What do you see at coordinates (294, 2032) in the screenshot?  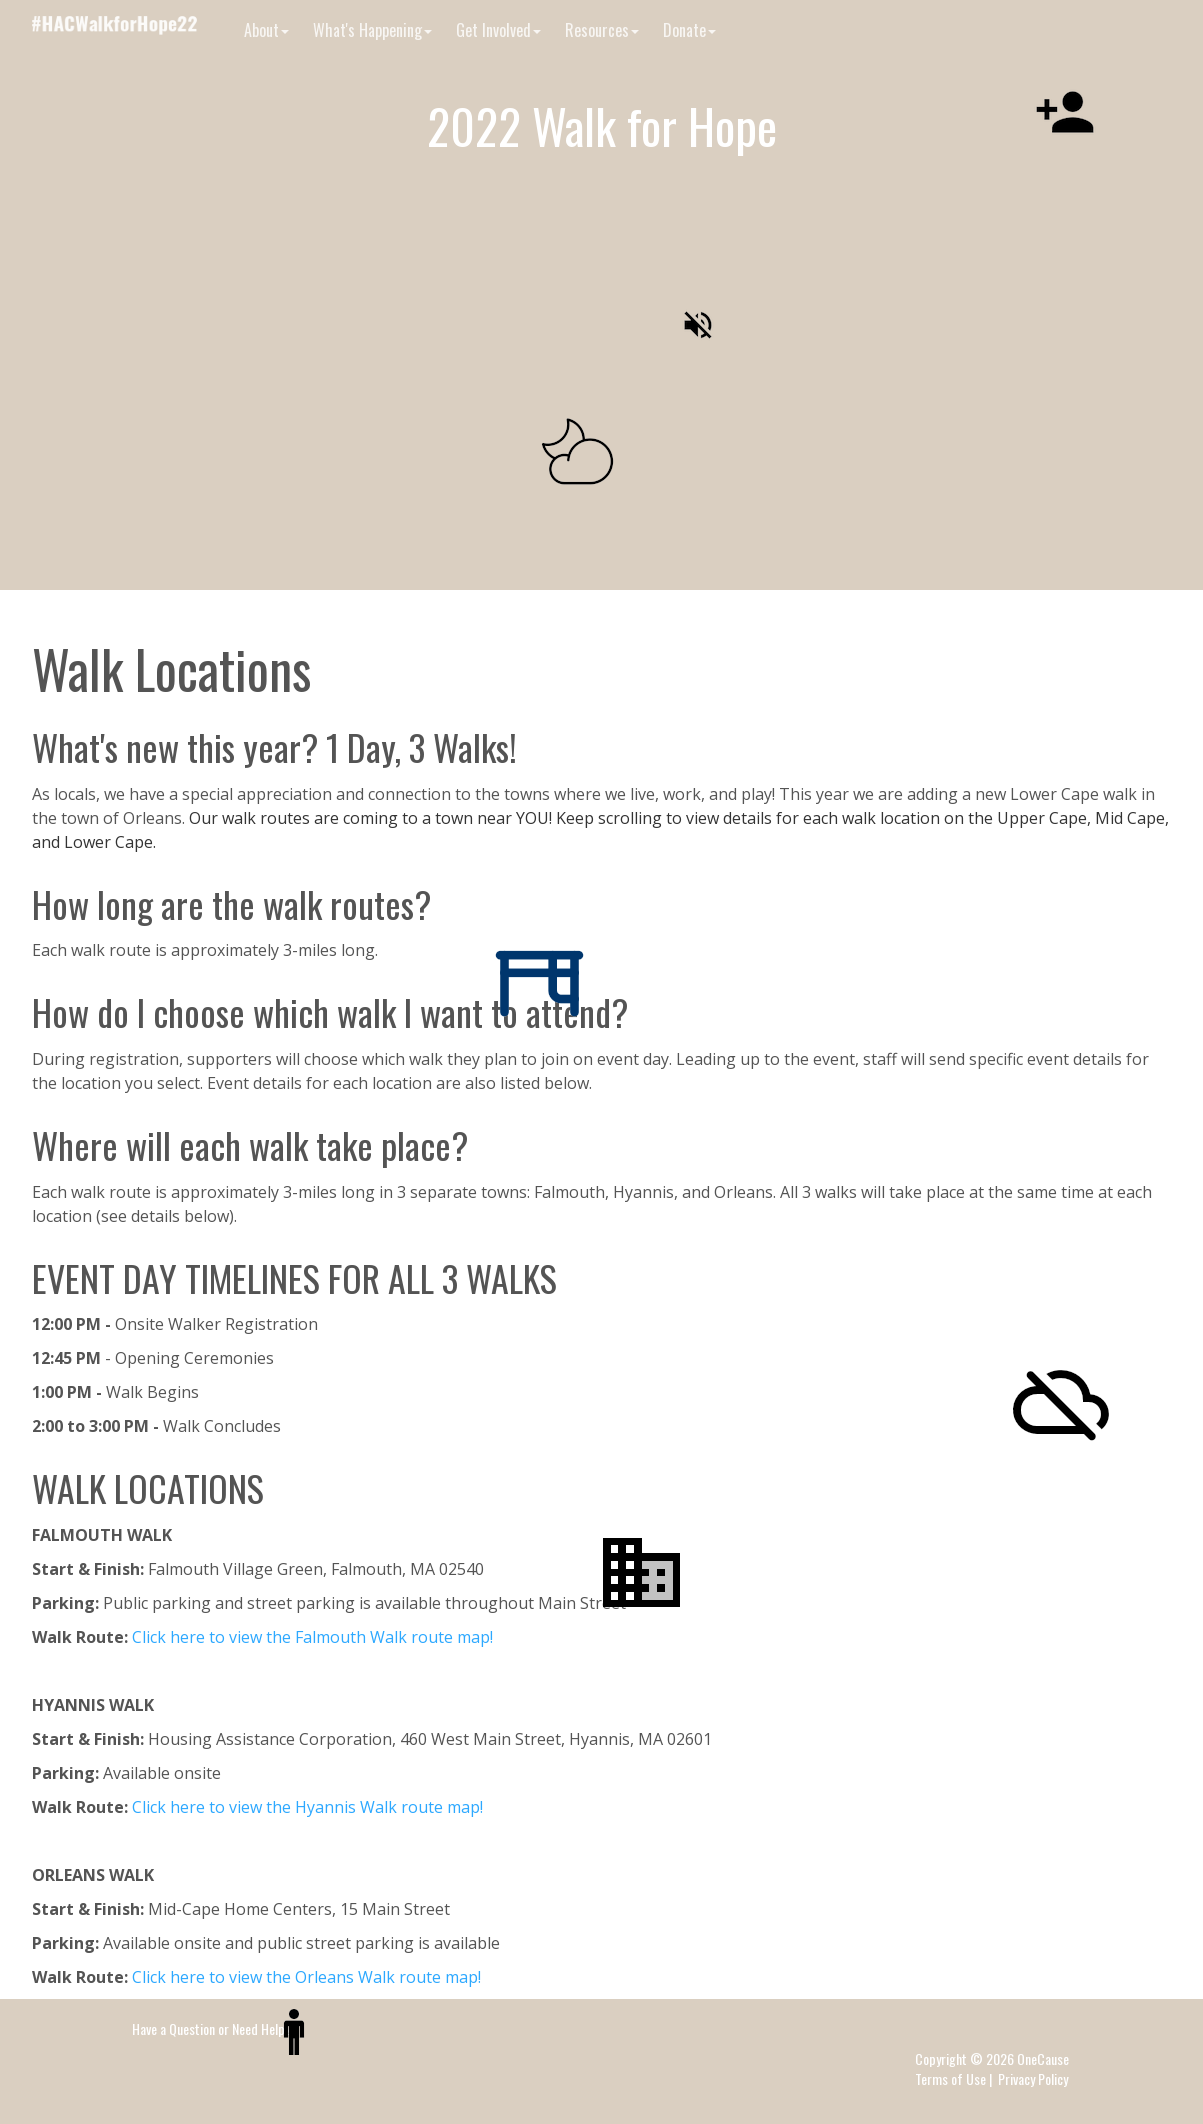 I see `select male gender option` at bounding box center [294, 2032].